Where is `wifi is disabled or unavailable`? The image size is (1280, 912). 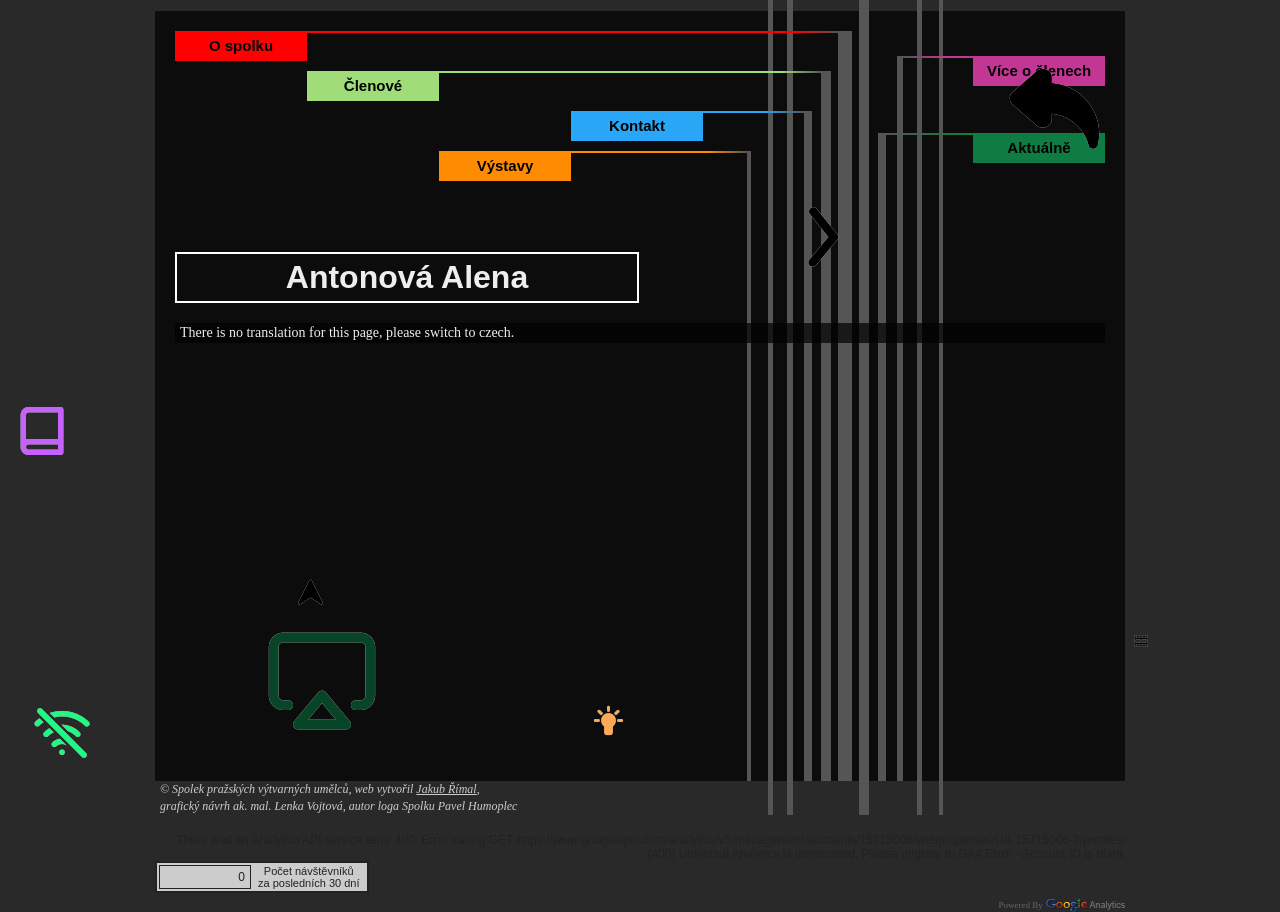 wifi is disabled or unavailable is located at coordinates (62, 733).